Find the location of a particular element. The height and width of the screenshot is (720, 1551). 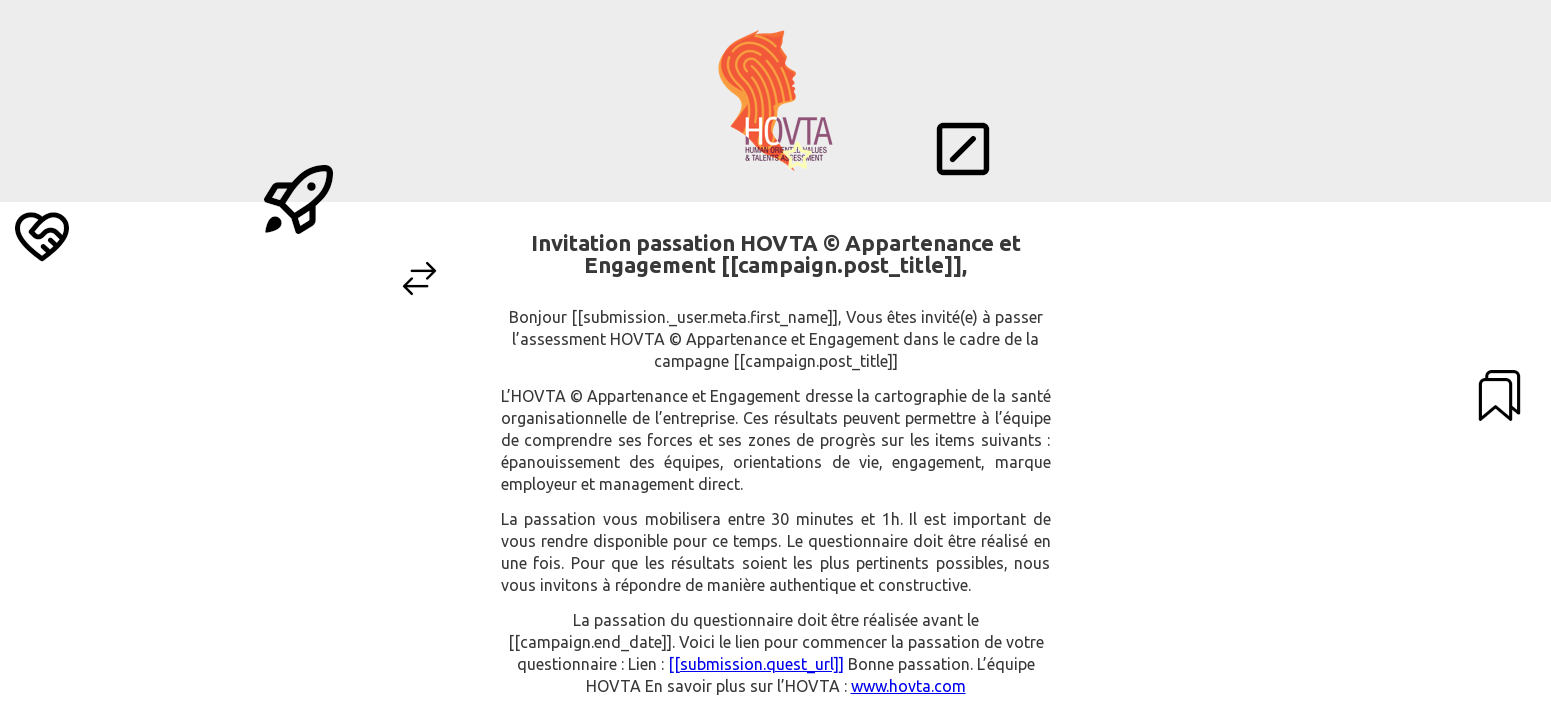

swap or exchange items is located at coordinates (419, 278).